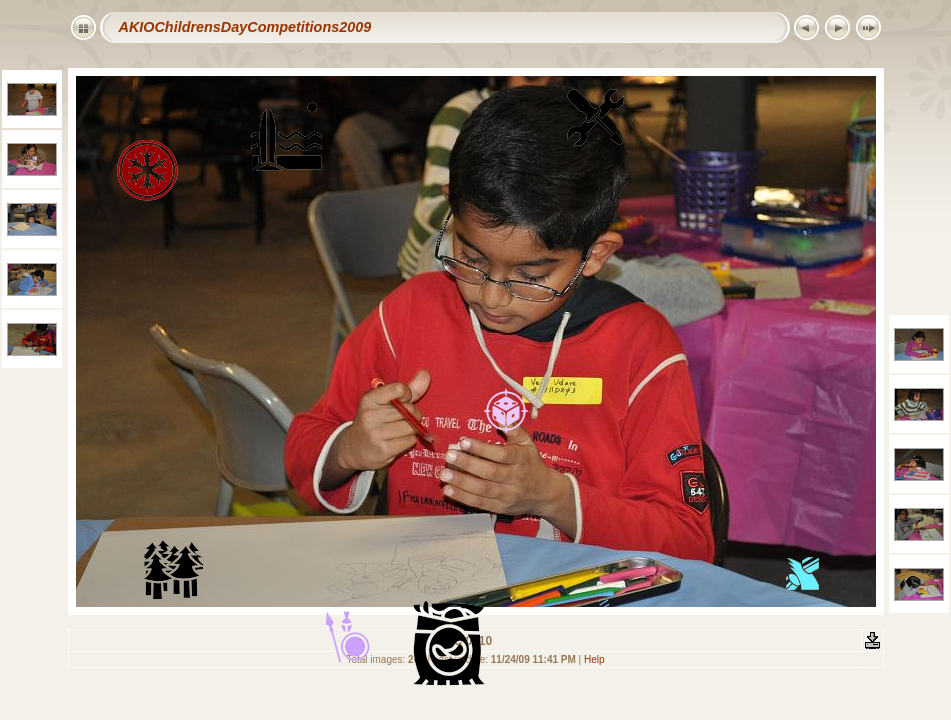 This screenshot has height=720, width=951. What do you see at coordinates (286, 135) in the screenshot?
I see `access surfing or water sports activities` at bounding box center [286, 135].